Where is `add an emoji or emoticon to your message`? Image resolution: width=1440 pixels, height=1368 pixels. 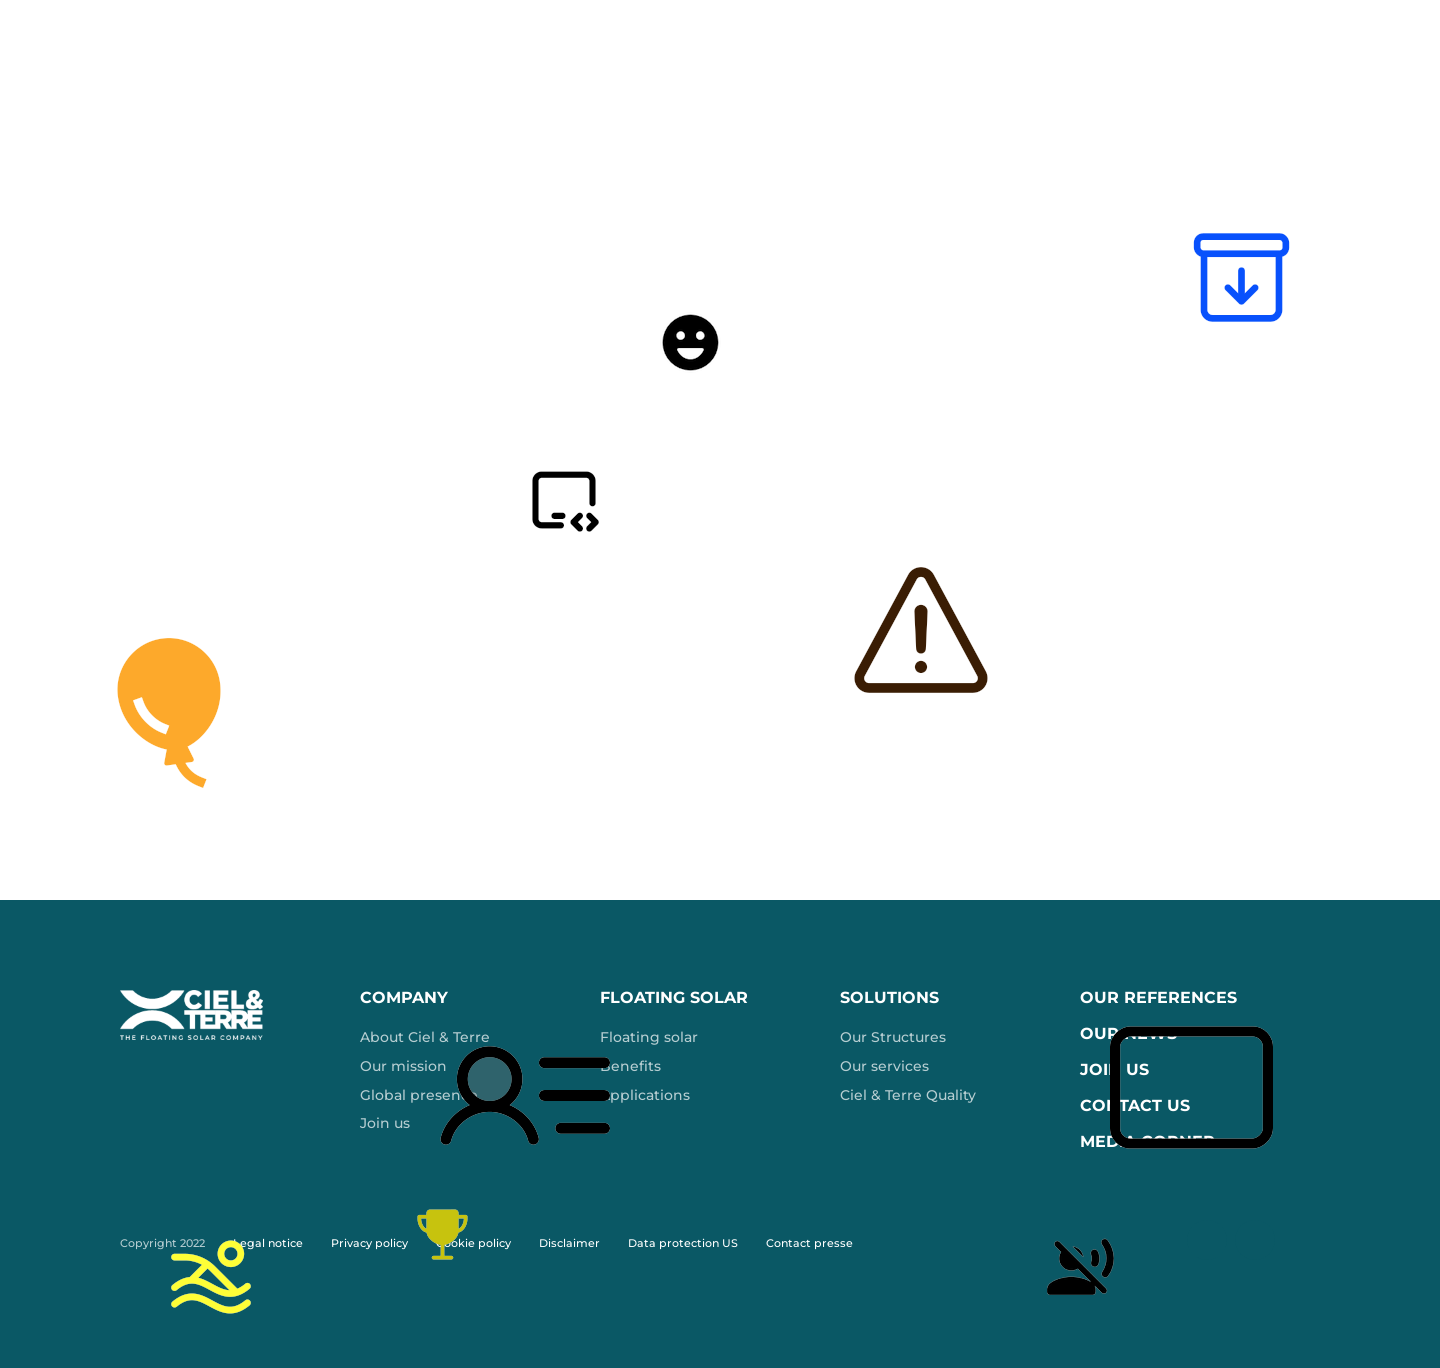 add an emoji or emoticon to your message is located at coordinates (690, 342).